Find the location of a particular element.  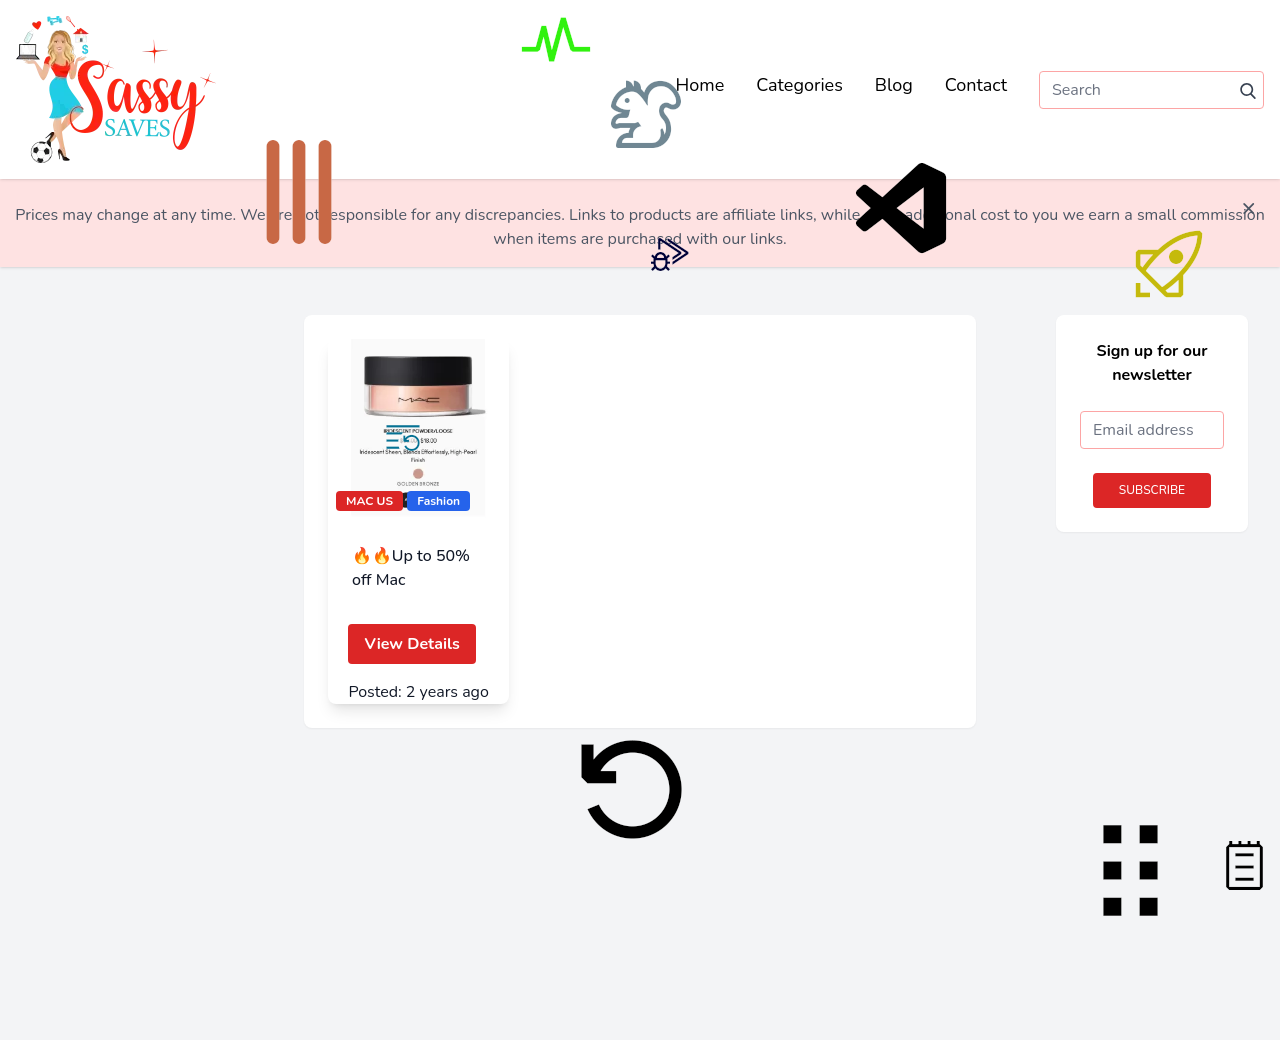

view output console or log is located at coordinates (1244, 865).